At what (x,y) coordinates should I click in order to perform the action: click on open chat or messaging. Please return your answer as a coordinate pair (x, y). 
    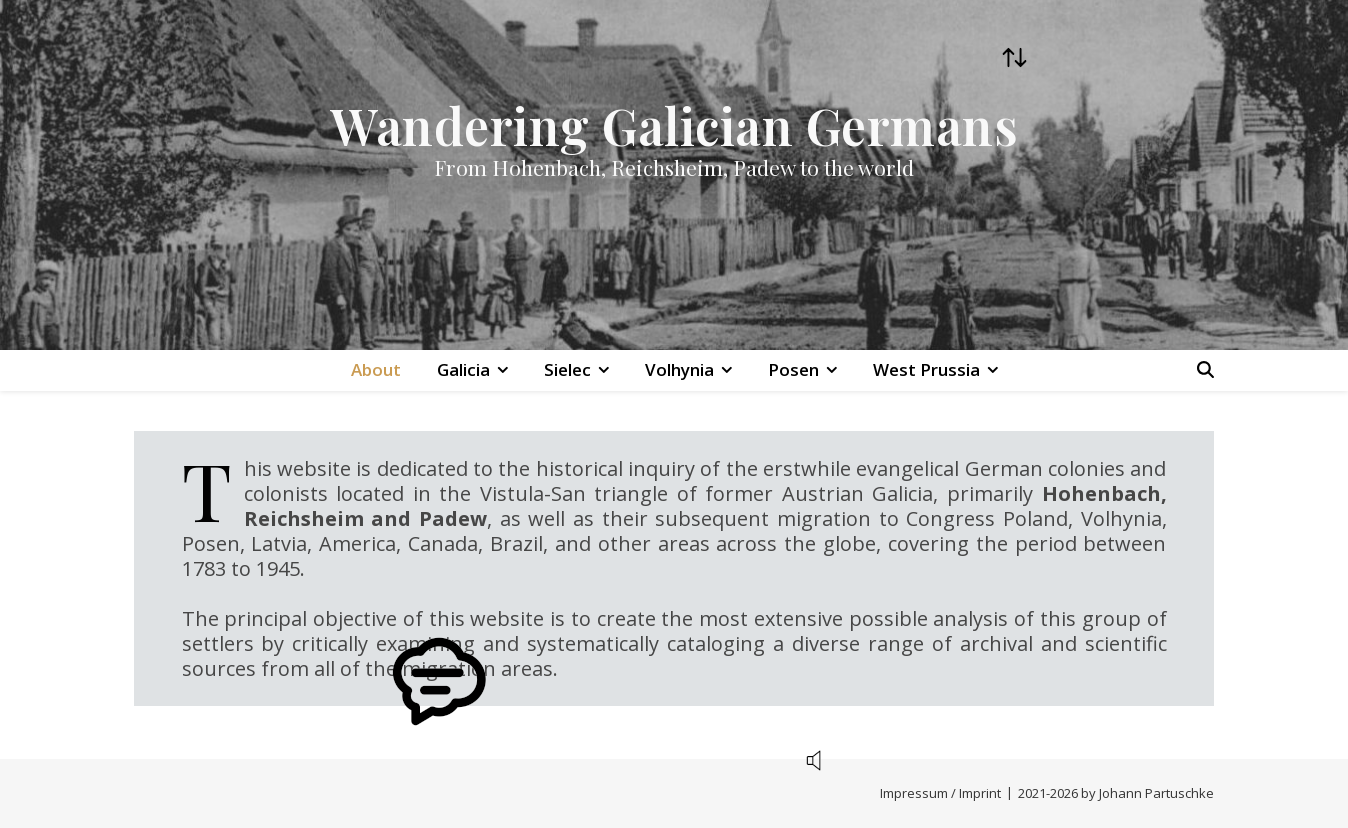
    Looking at the image, I should click on (437, 681).